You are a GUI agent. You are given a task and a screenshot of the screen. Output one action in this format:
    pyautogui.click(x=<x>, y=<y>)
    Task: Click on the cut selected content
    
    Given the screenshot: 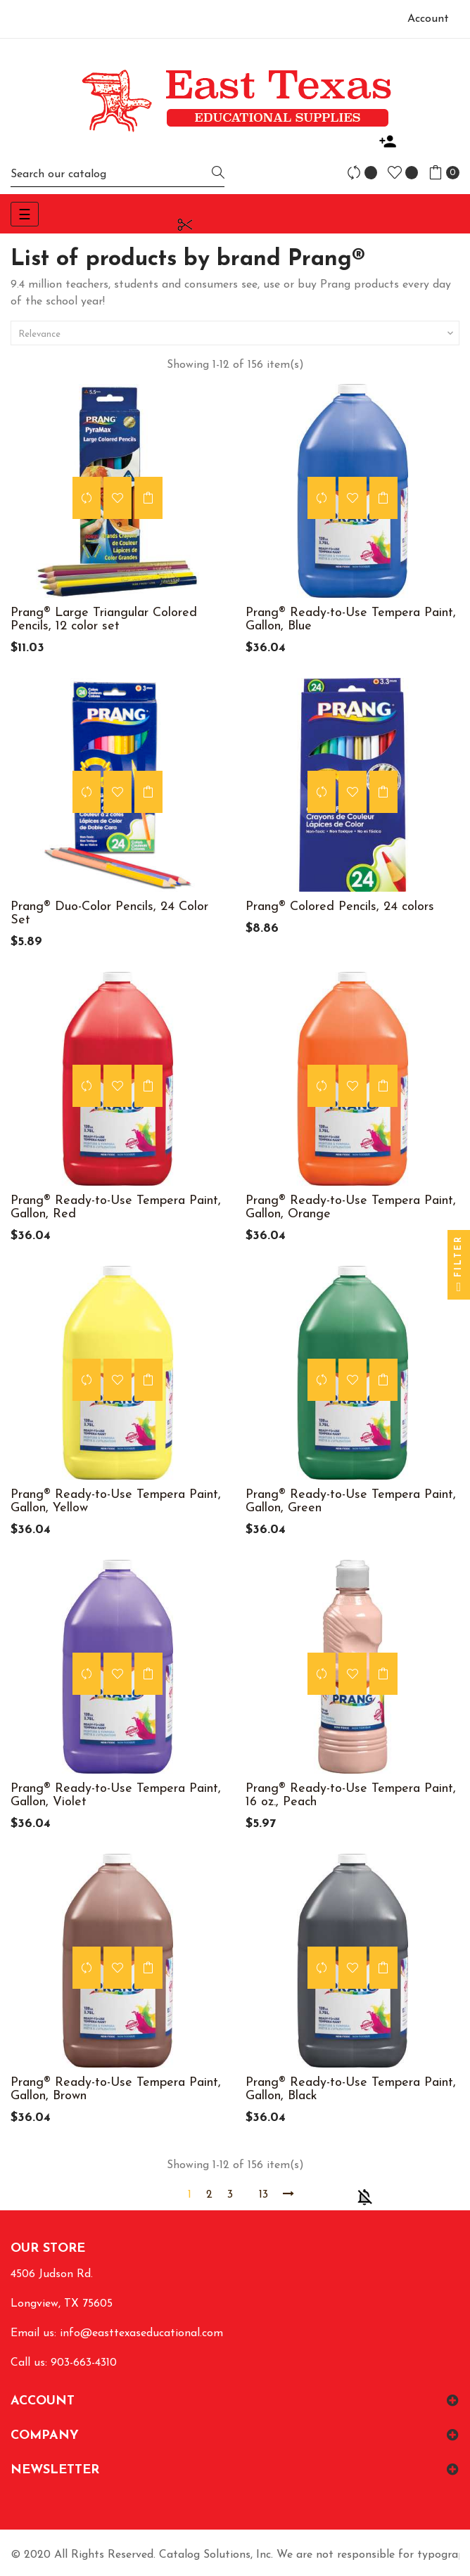 What is the action you would take?
    pyautogui.click(x=184, y=224)
    